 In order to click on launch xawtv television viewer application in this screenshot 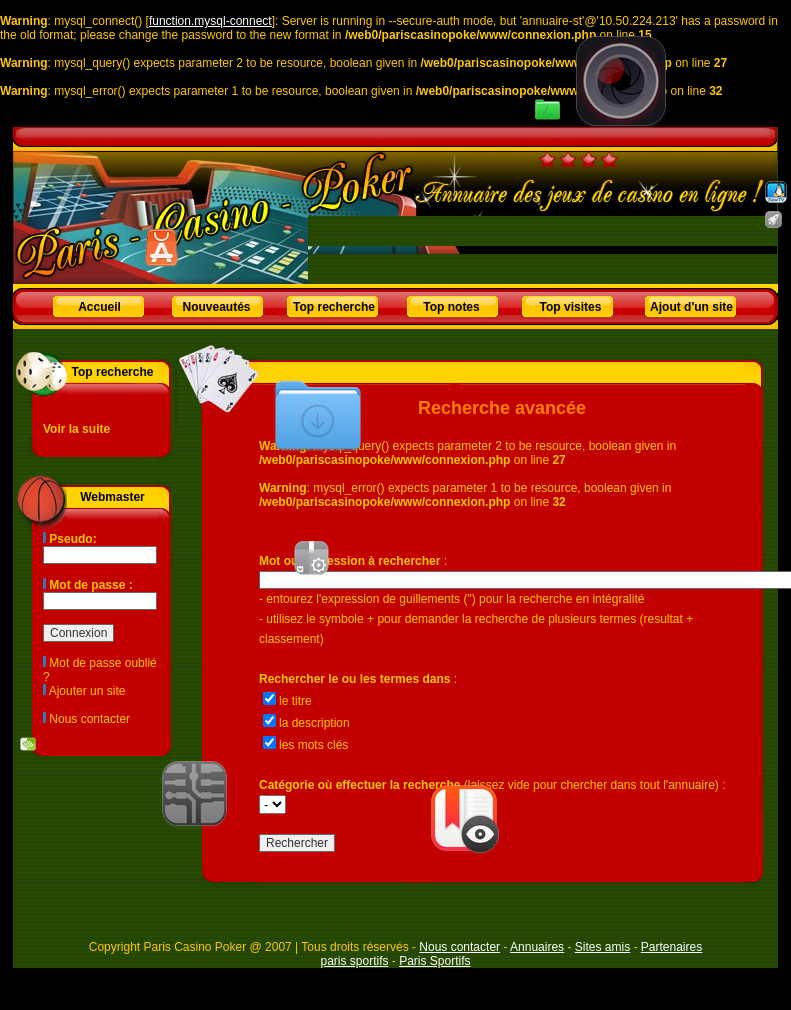, I will do `click(776, 192)`.